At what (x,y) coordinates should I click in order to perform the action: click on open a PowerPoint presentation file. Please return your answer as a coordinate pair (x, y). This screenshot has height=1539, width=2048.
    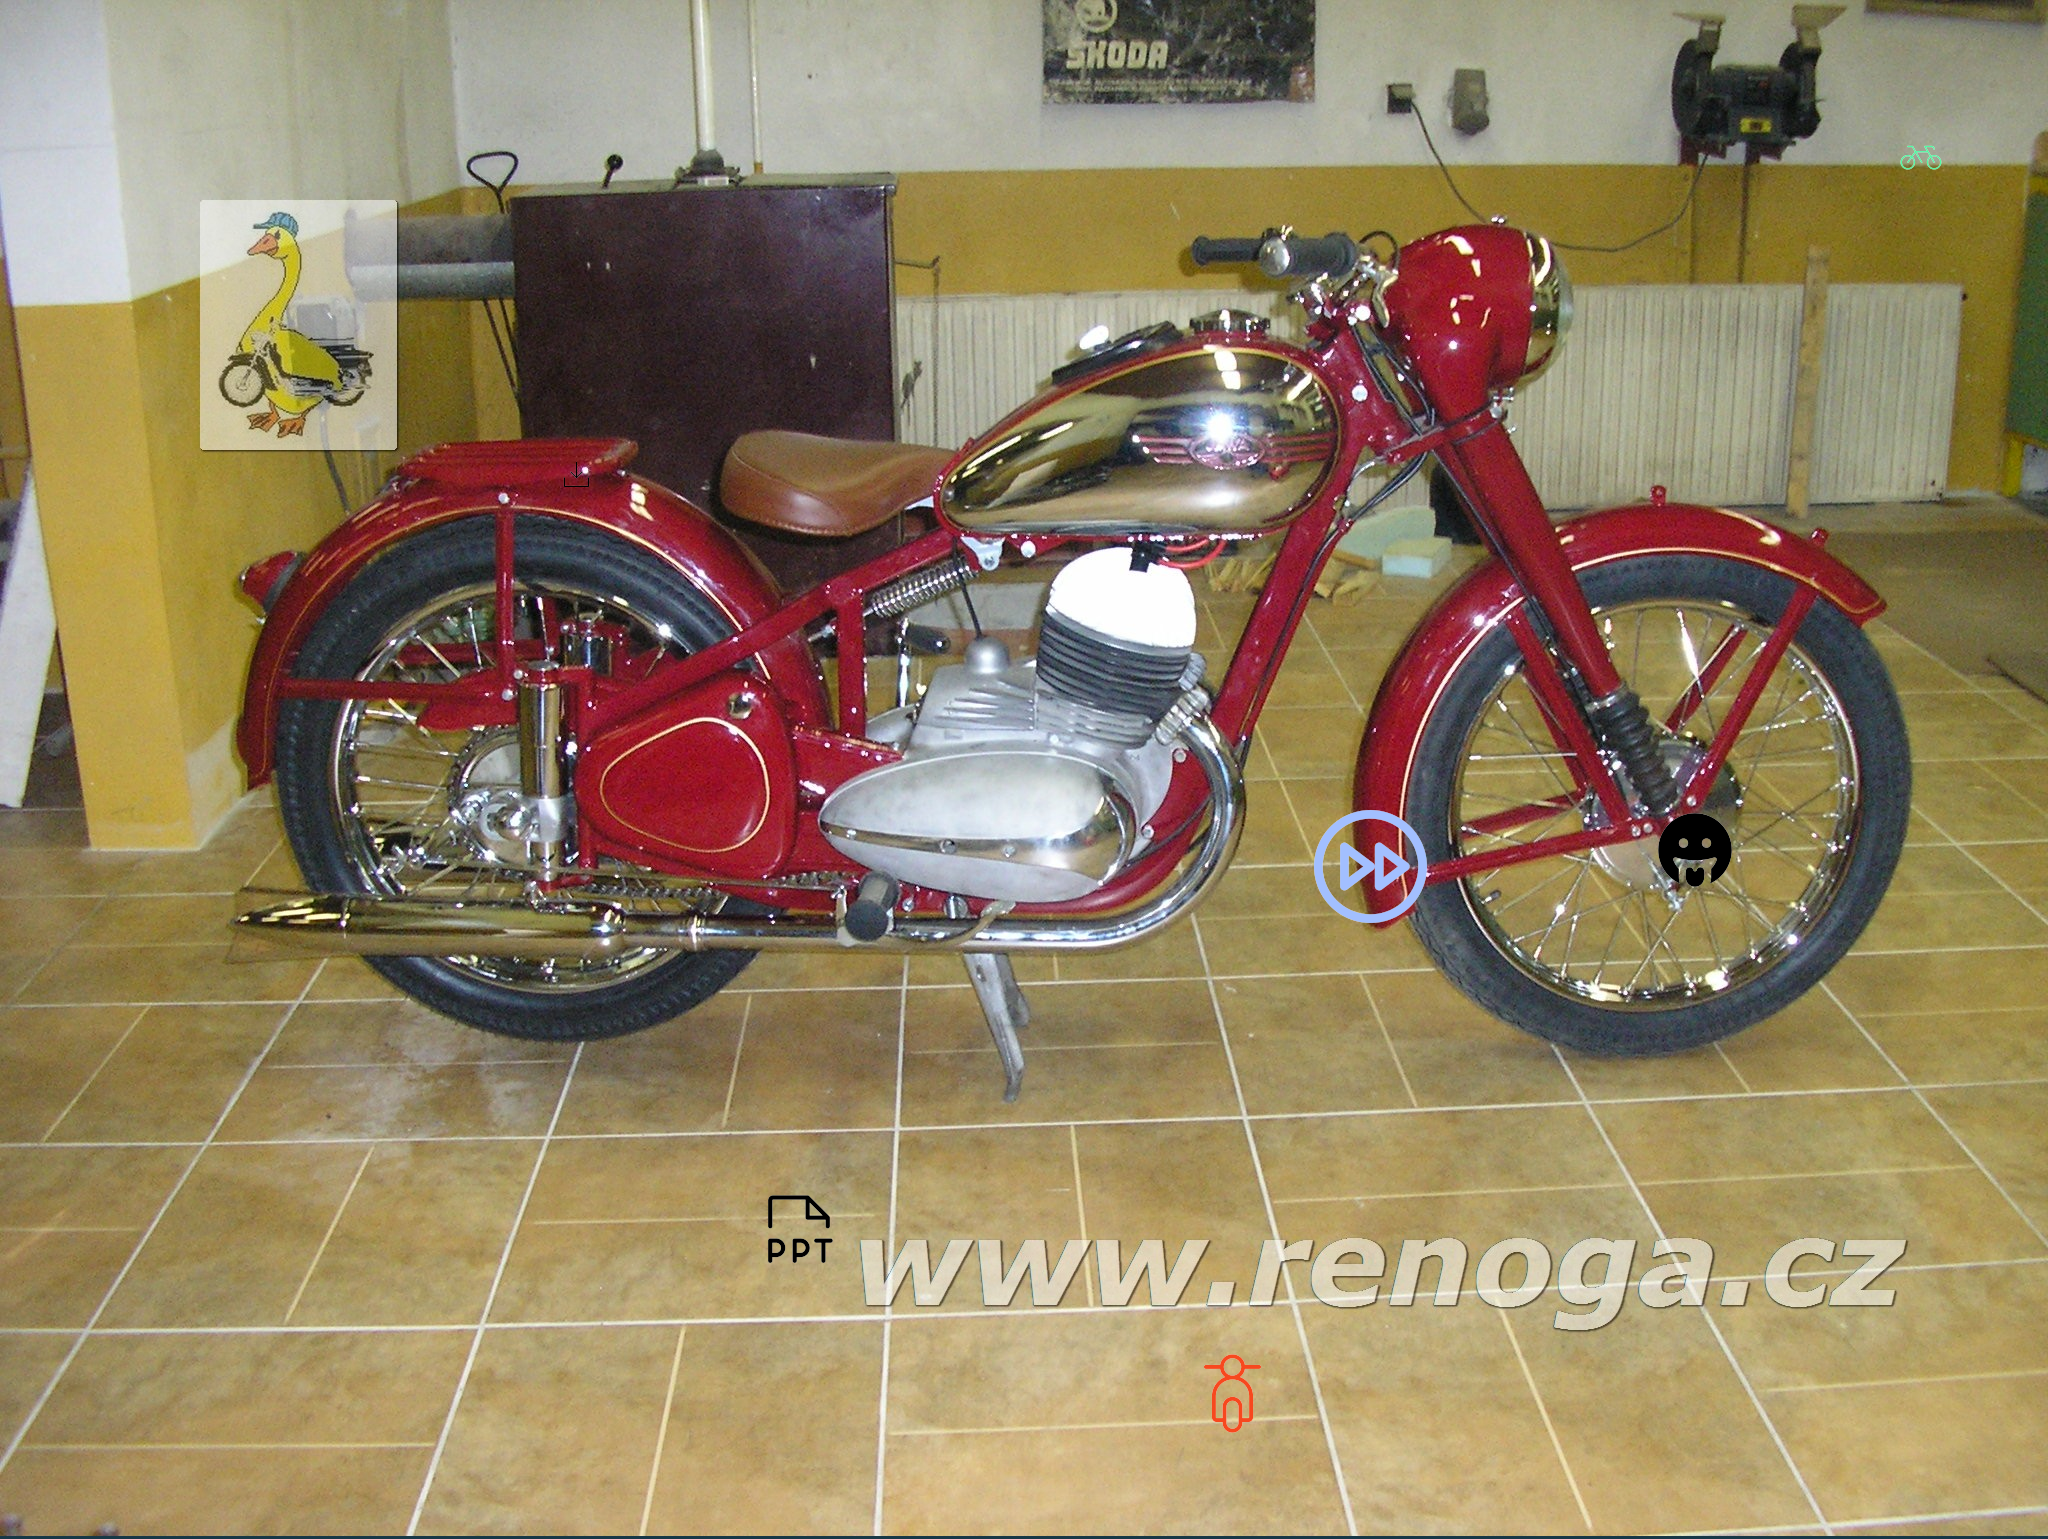
    Looking at the image, I should click on (799, 1232).